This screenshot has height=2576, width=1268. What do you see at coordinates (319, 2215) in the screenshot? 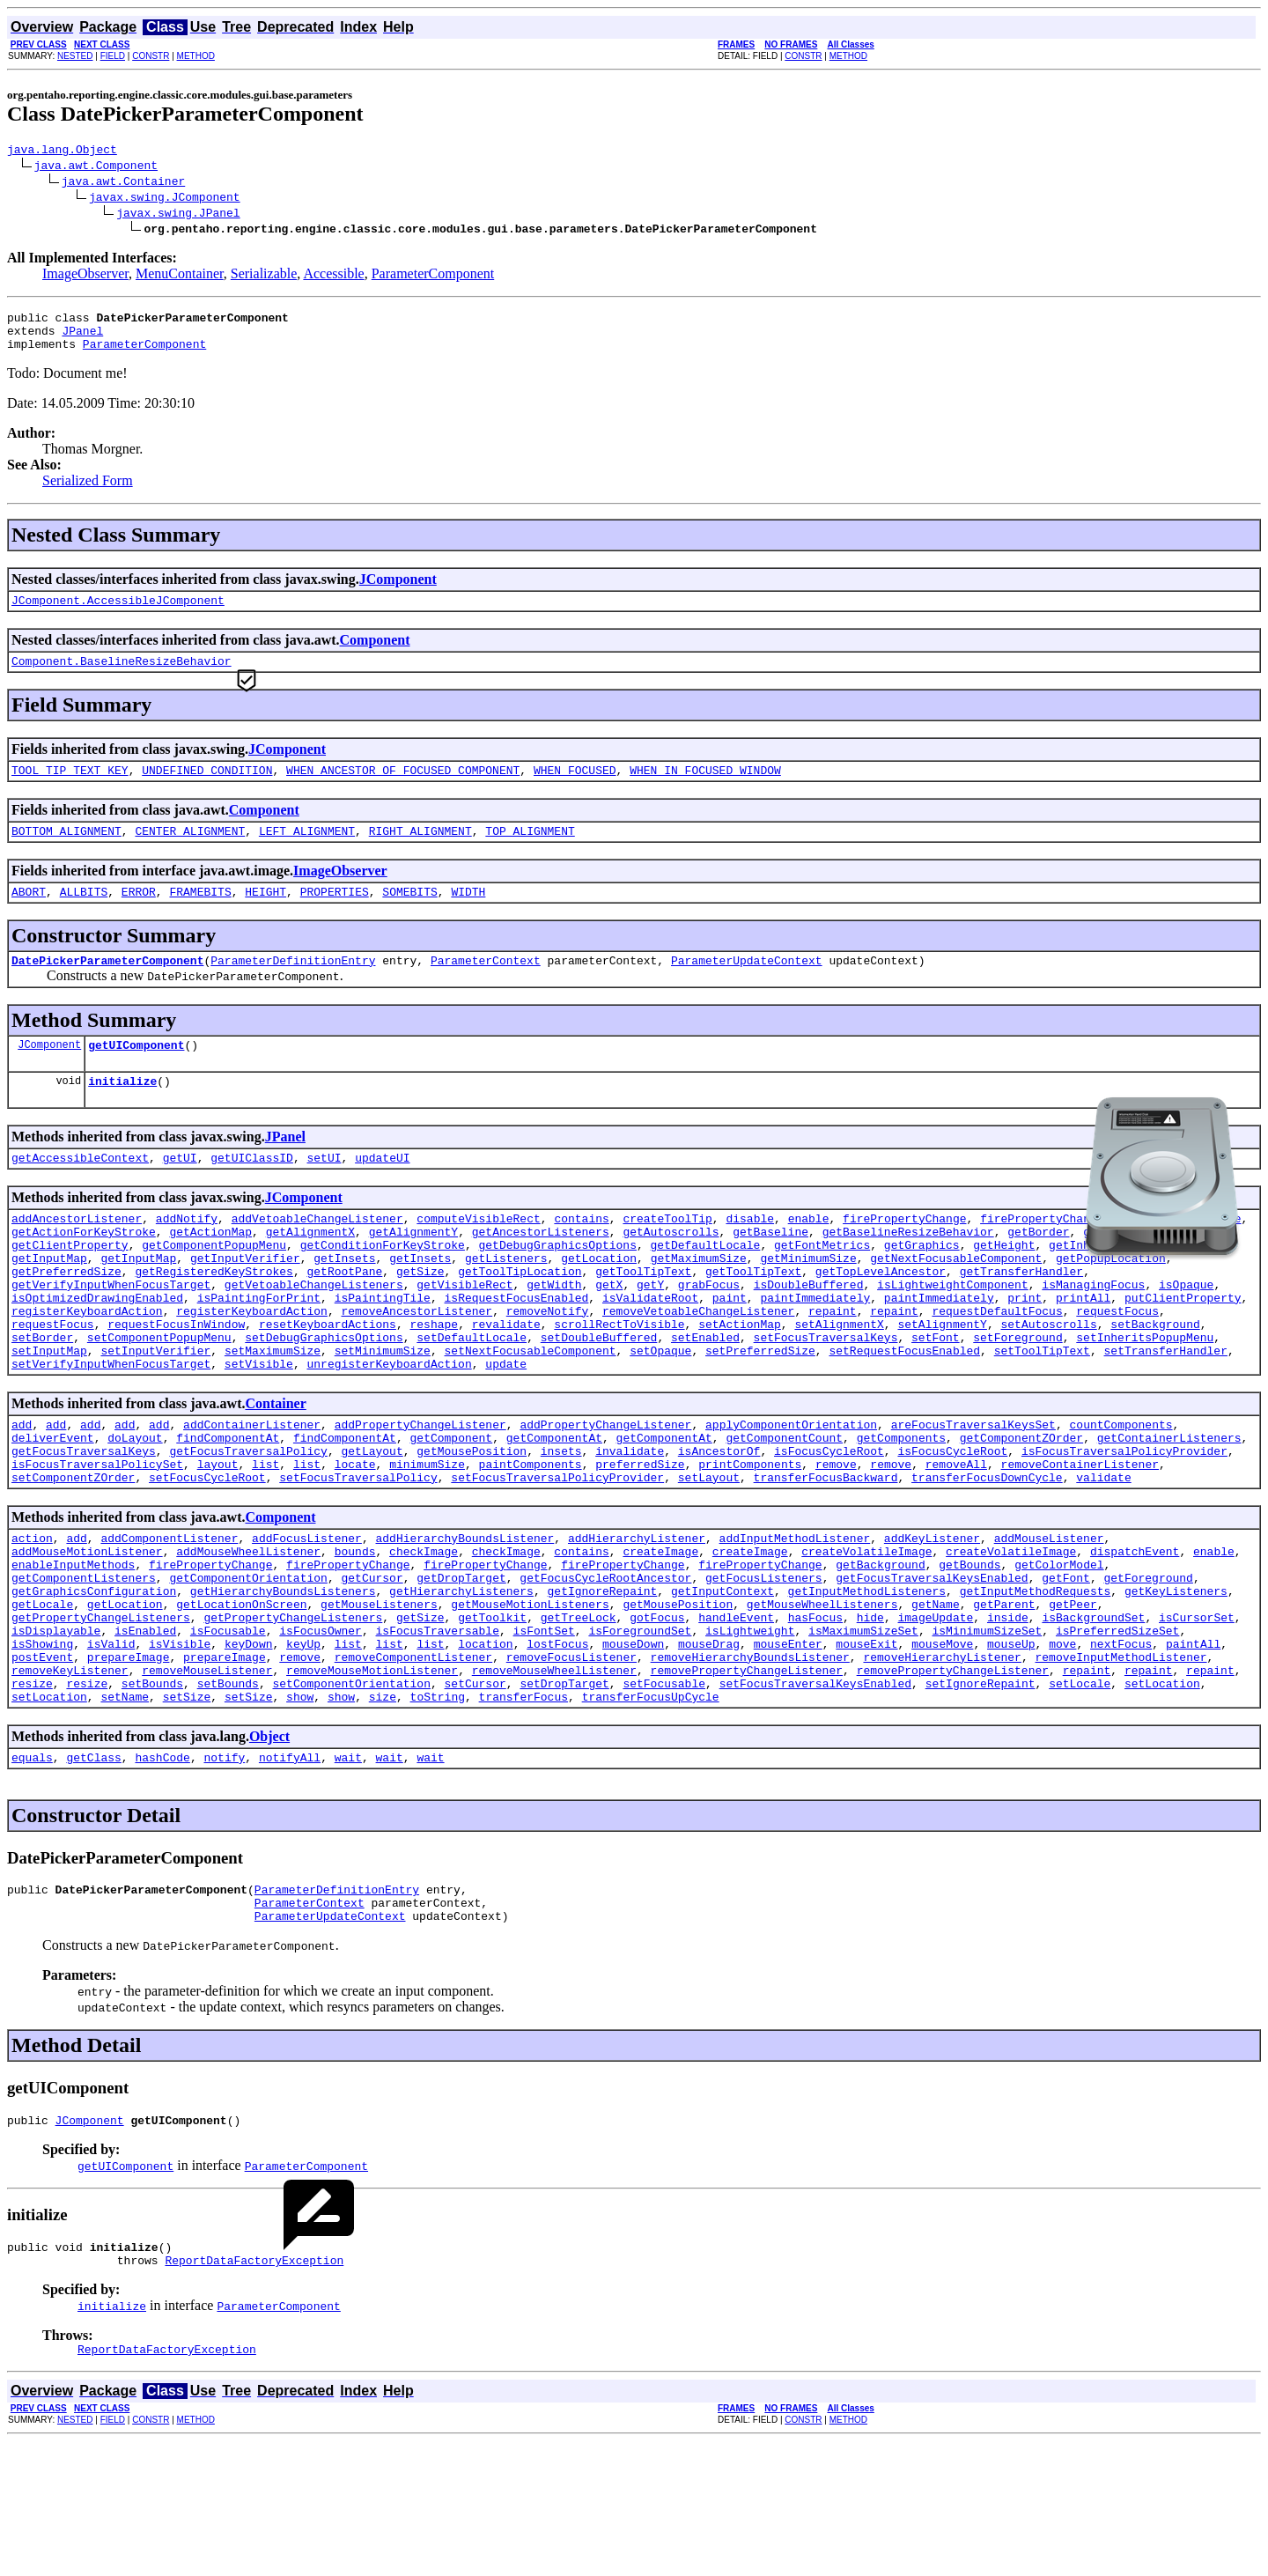
I see `write a review or feedback` at bounding box center [319, 2215].